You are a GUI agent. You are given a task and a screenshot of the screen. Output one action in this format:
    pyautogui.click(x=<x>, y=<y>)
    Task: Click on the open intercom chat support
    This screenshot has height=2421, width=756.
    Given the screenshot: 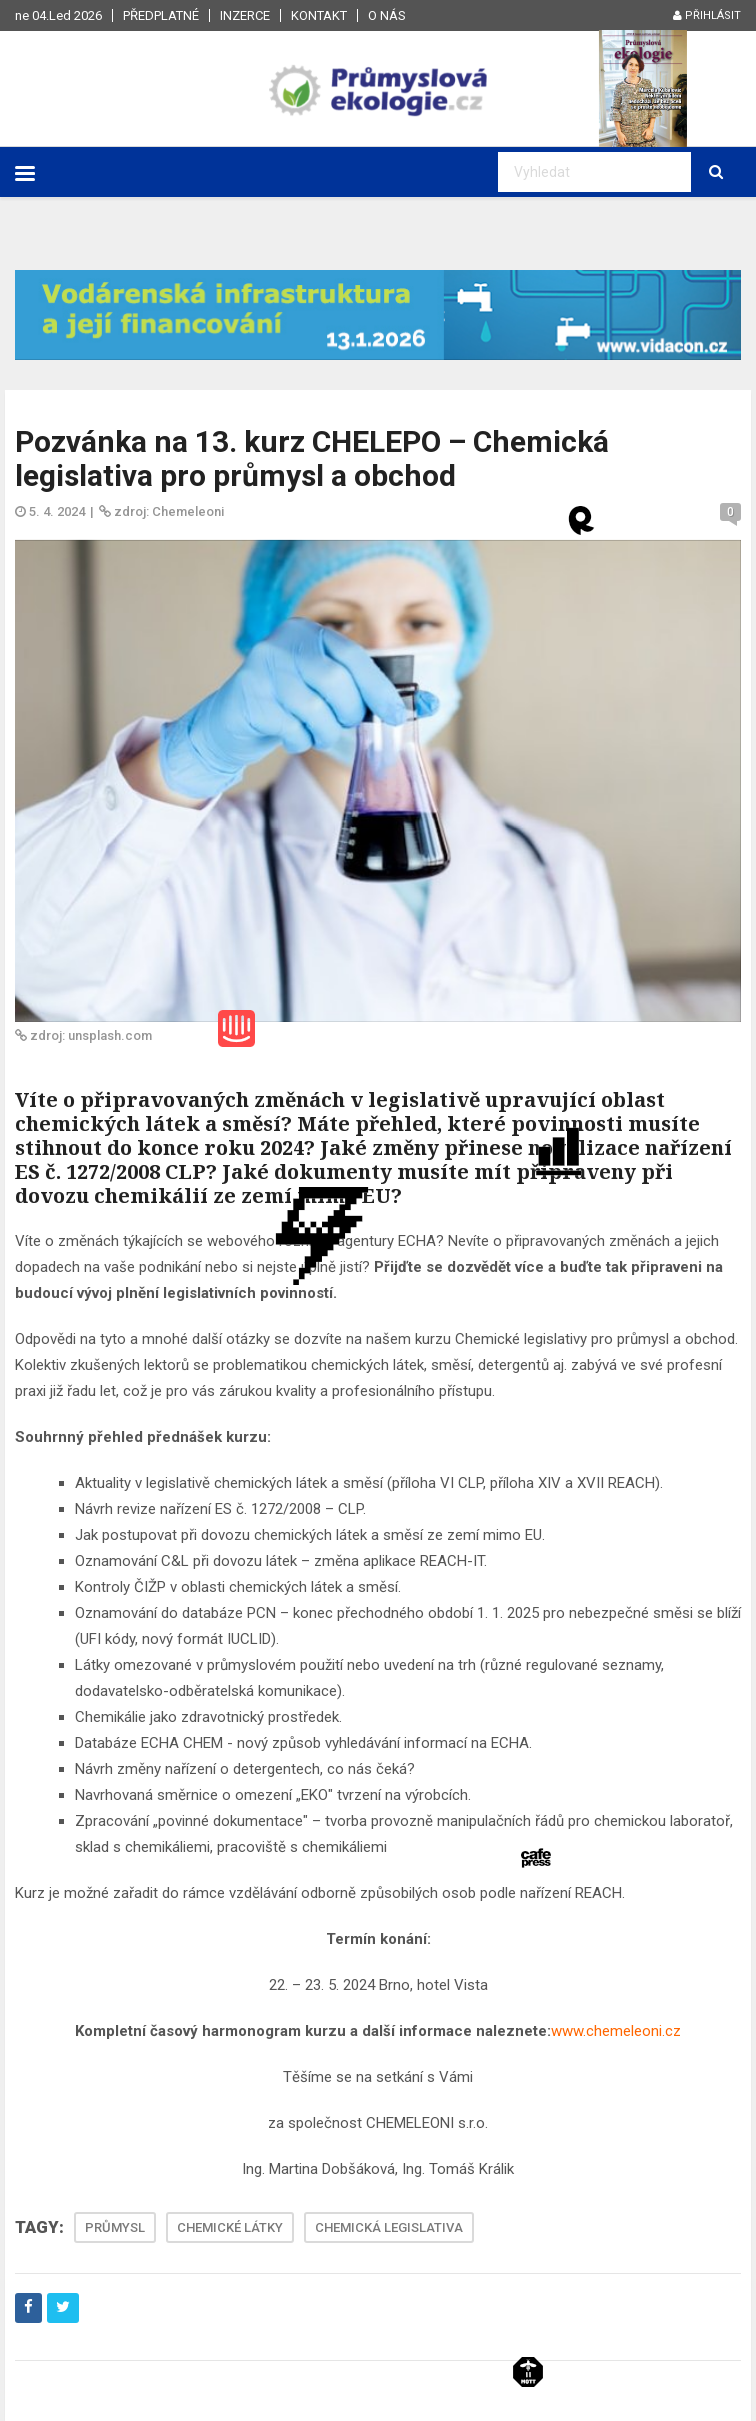 What is the action you would take?
    pyautogui.click(x=236, y=1028)
    